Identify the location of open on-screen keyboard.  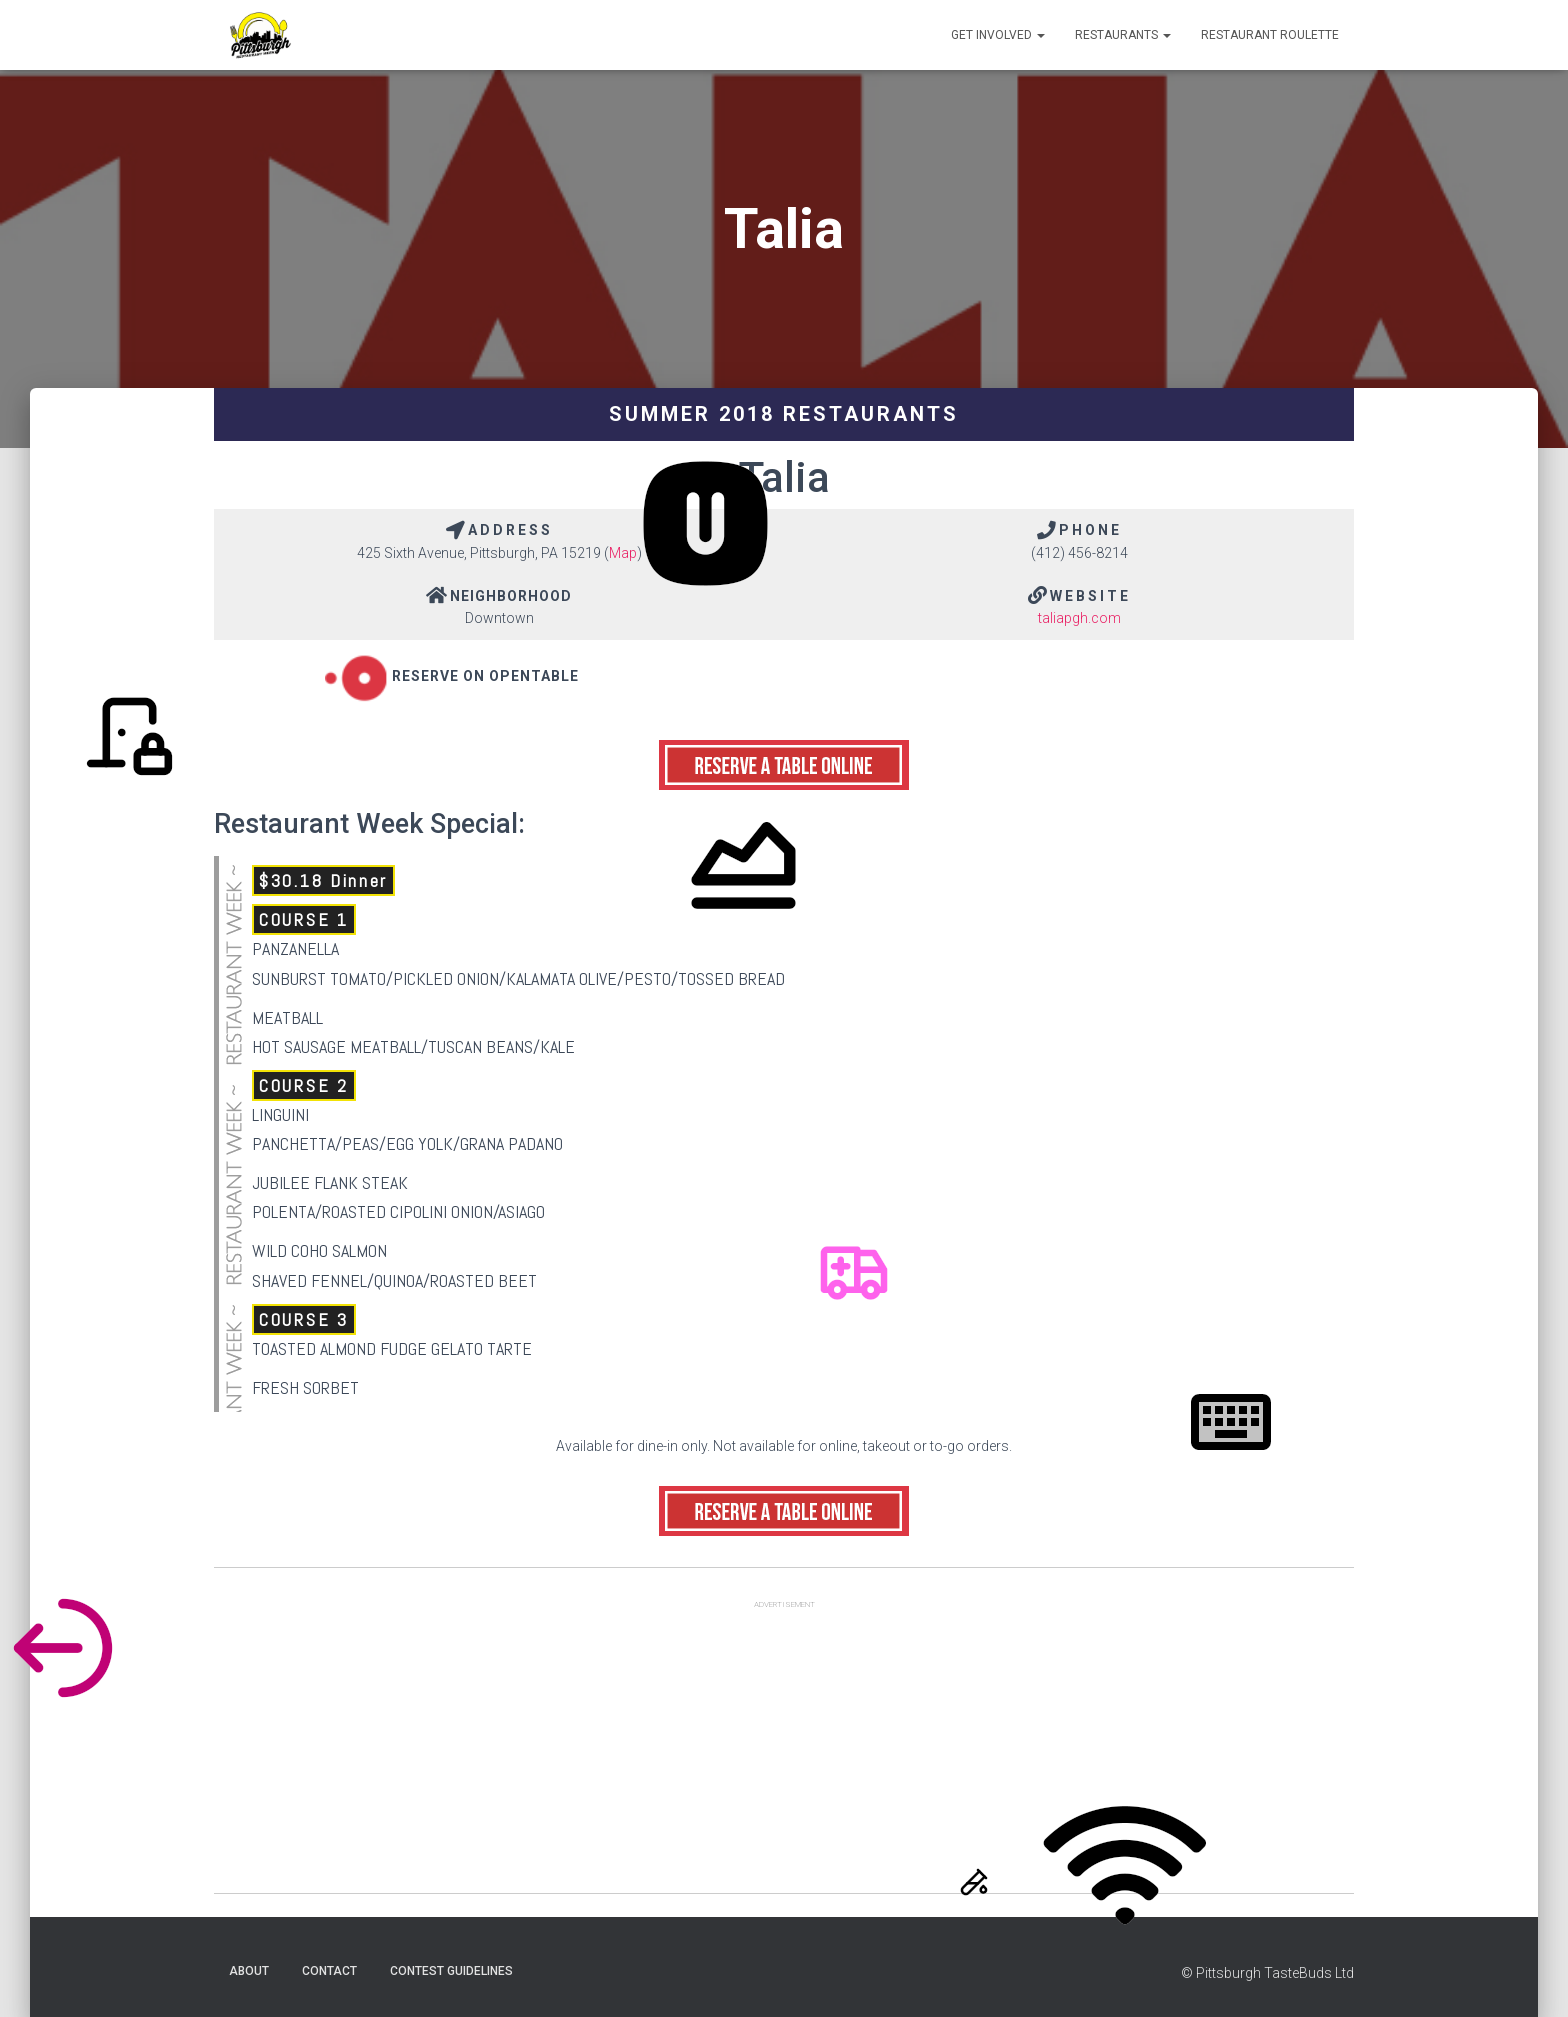
(1231, 1422).